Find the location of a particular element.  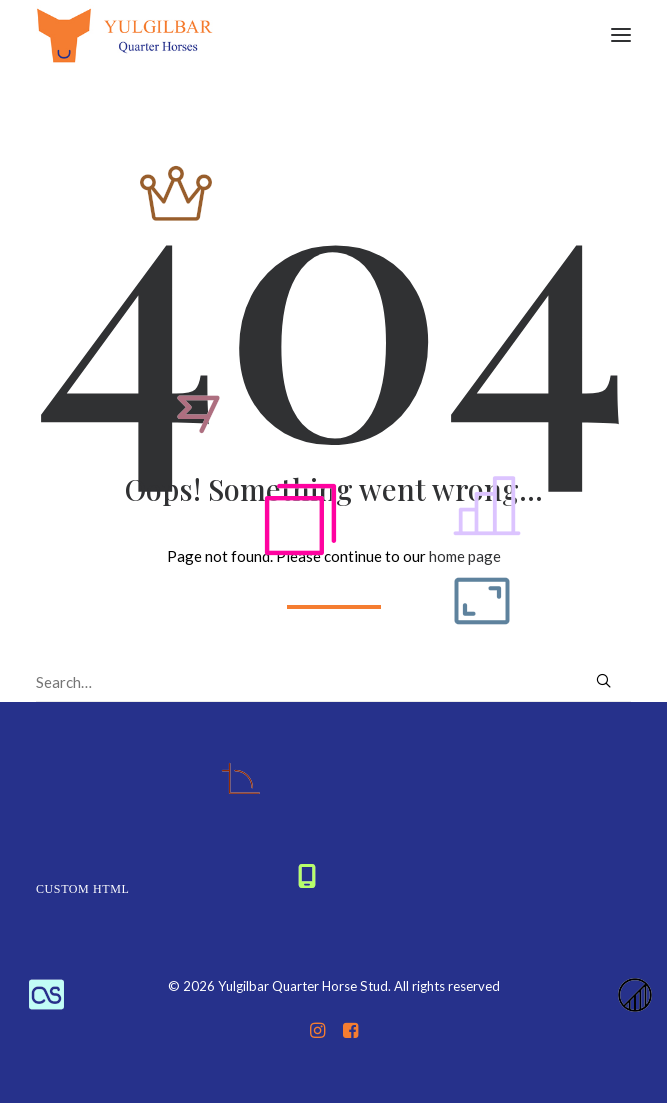

indicates premium or VIP membership status is located at coordinates (176, 197).